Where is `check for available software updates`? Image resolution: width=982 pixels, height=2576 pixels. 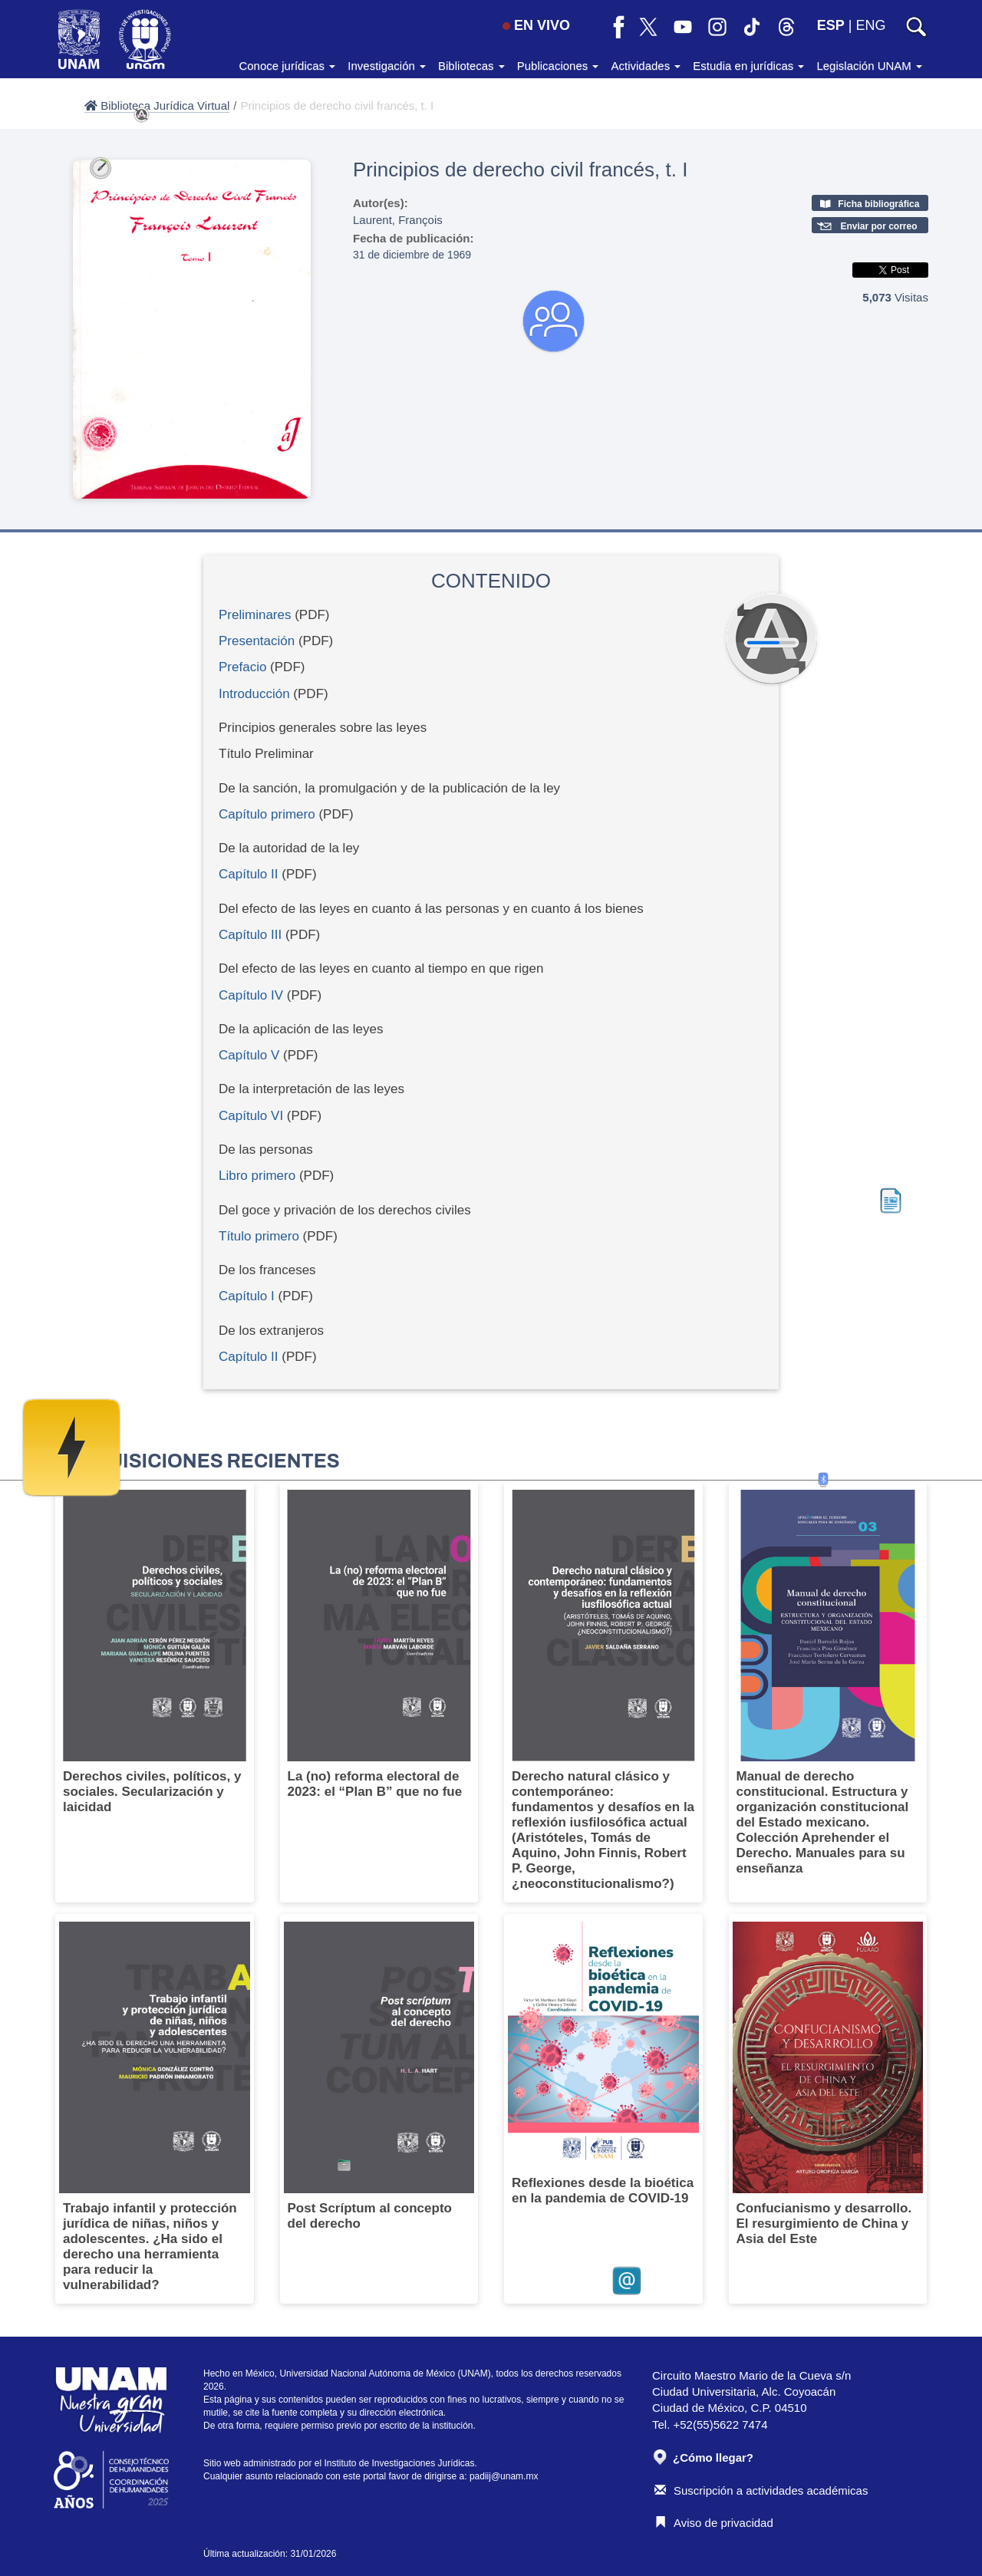 check for available software updates is located at coordinates (141, 114).